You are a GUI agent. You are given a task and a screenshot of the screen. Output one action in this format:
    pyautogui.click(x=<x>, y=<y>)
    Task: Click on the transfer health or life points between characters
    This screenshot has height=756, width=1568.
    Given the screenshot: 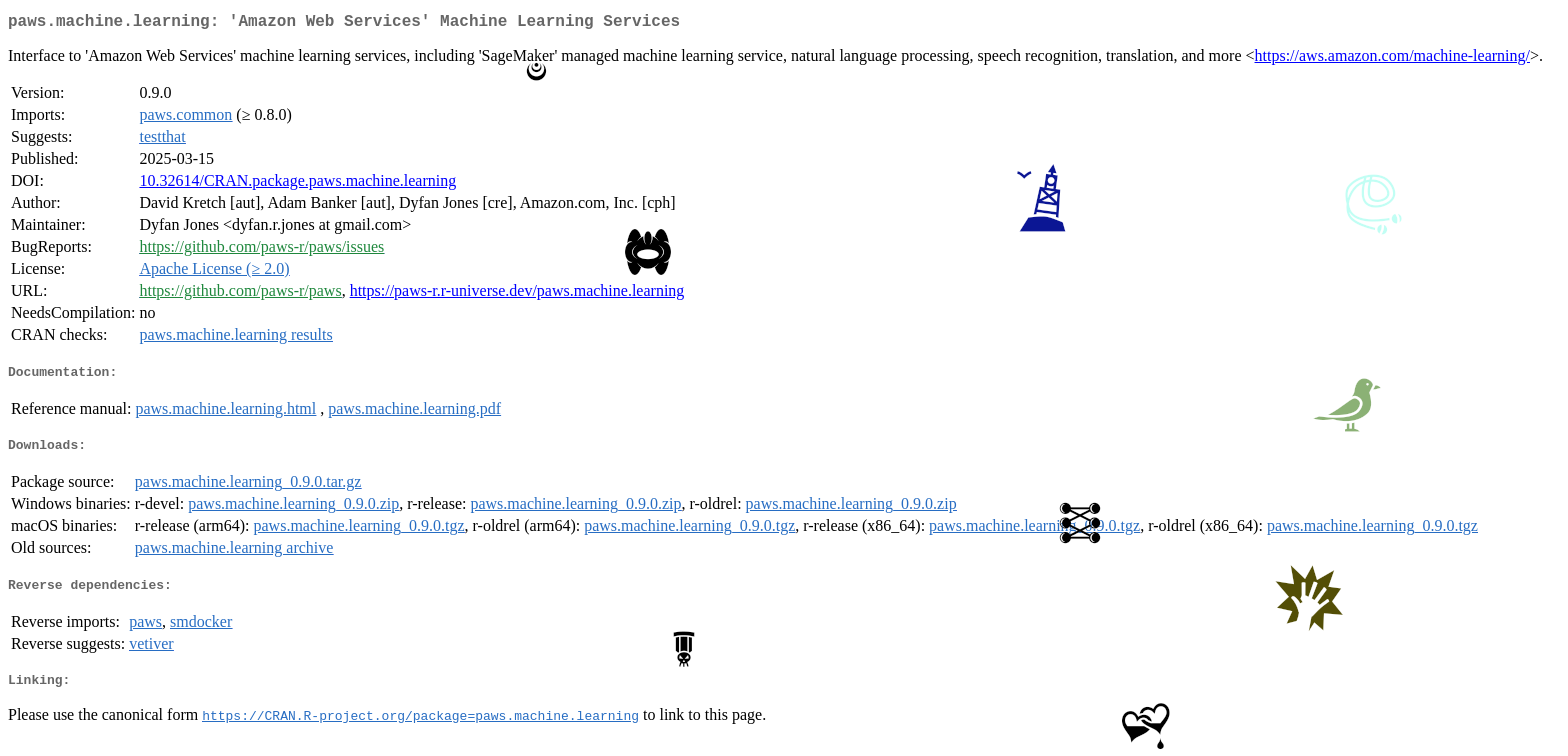 What is the action you would take?
    pyautogui.click(x=1146, y=725)
    